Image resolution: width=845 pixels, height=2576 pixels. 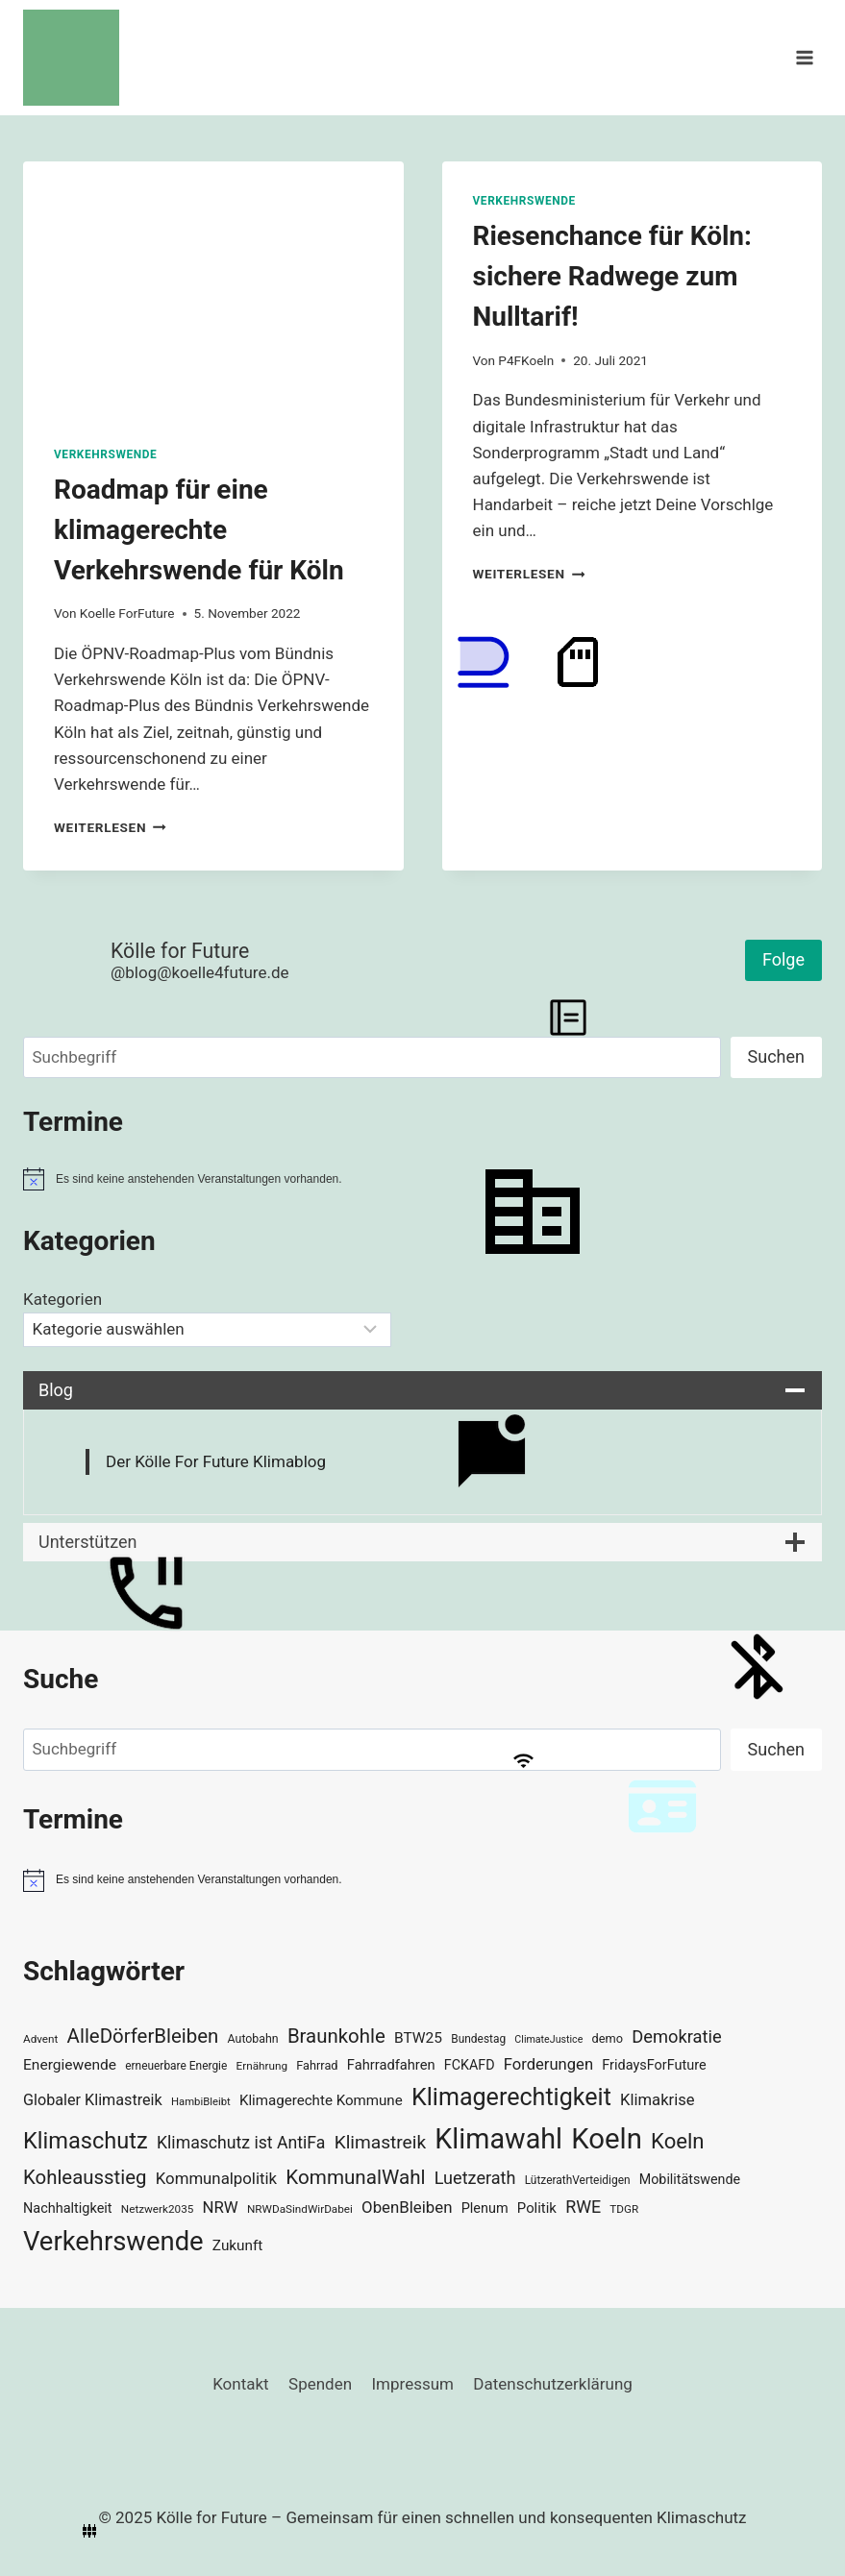 What do you see at coordinates (482, 663) in the screenshot?
I see `represents a mathematical superset relationship` at bounding box center [482, 663].